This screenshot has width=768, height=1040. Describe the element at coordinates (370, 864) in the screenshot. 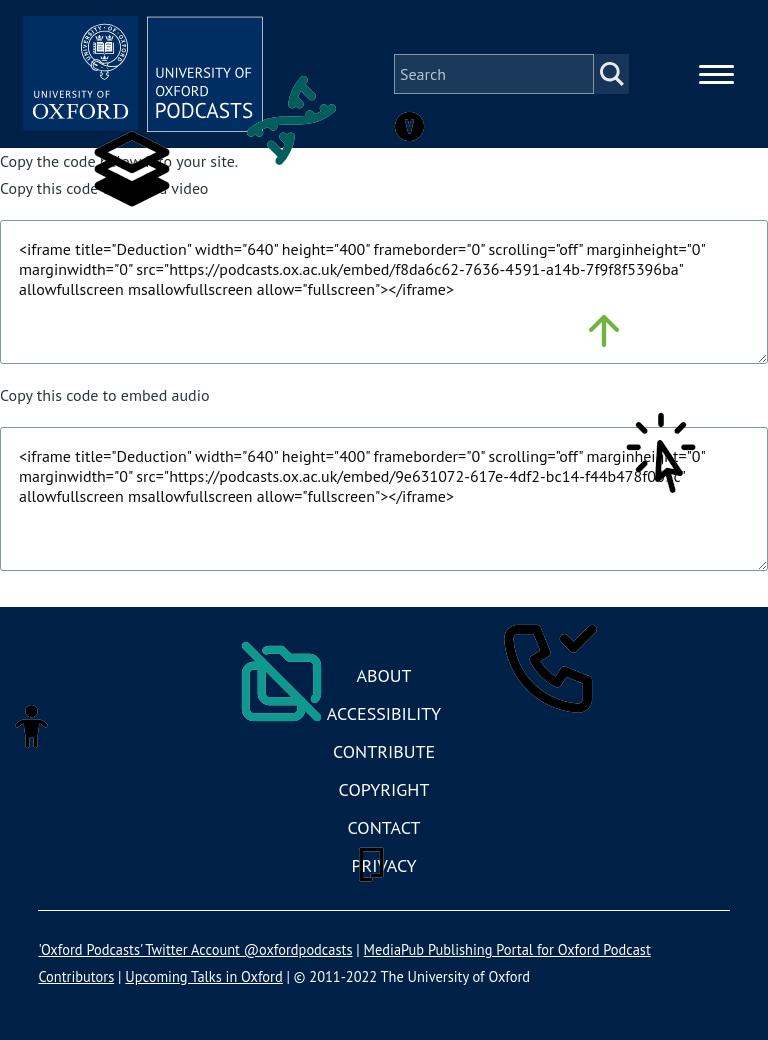

I see `pagekit CMS brand logo` at that location.